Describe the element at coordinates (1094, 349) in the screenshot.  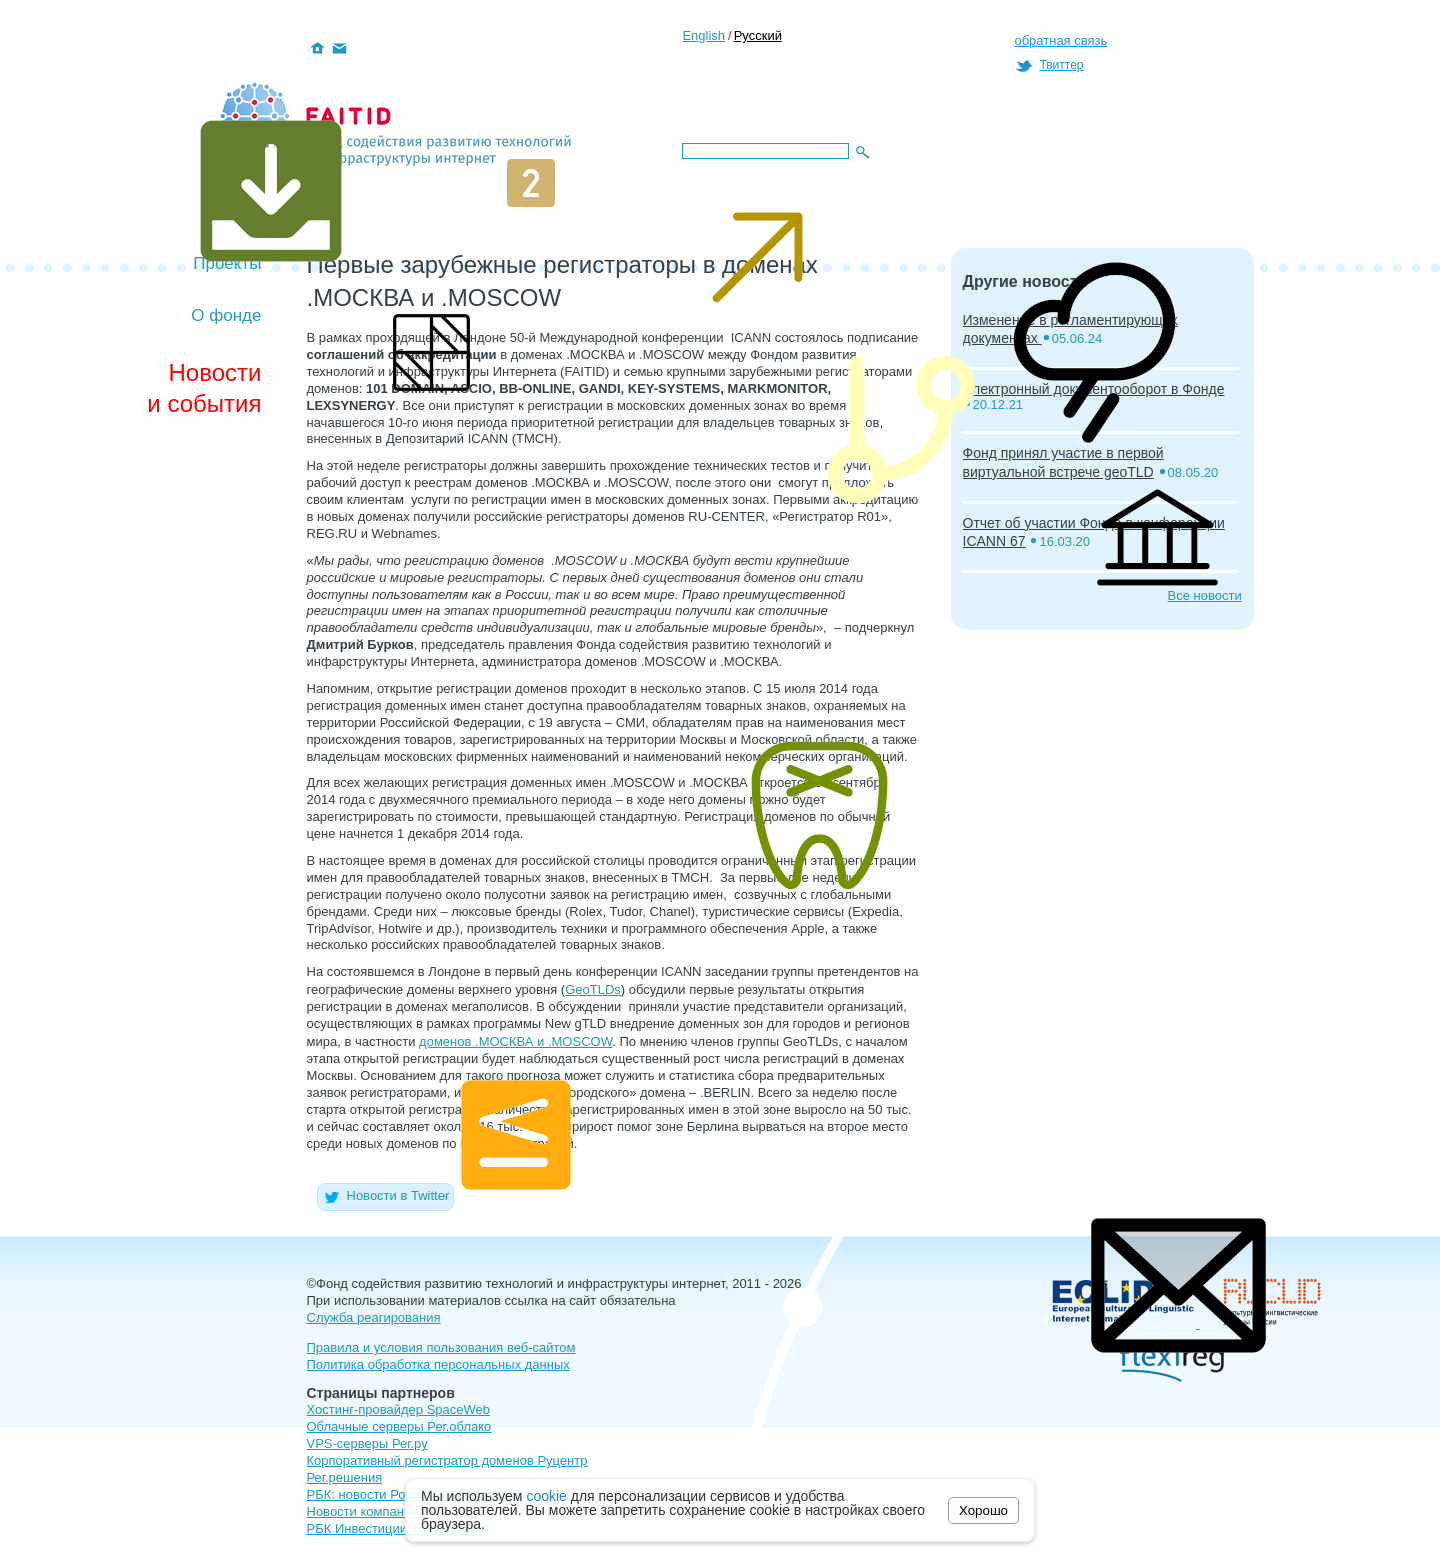
I see `view current weather conditions` at that location.